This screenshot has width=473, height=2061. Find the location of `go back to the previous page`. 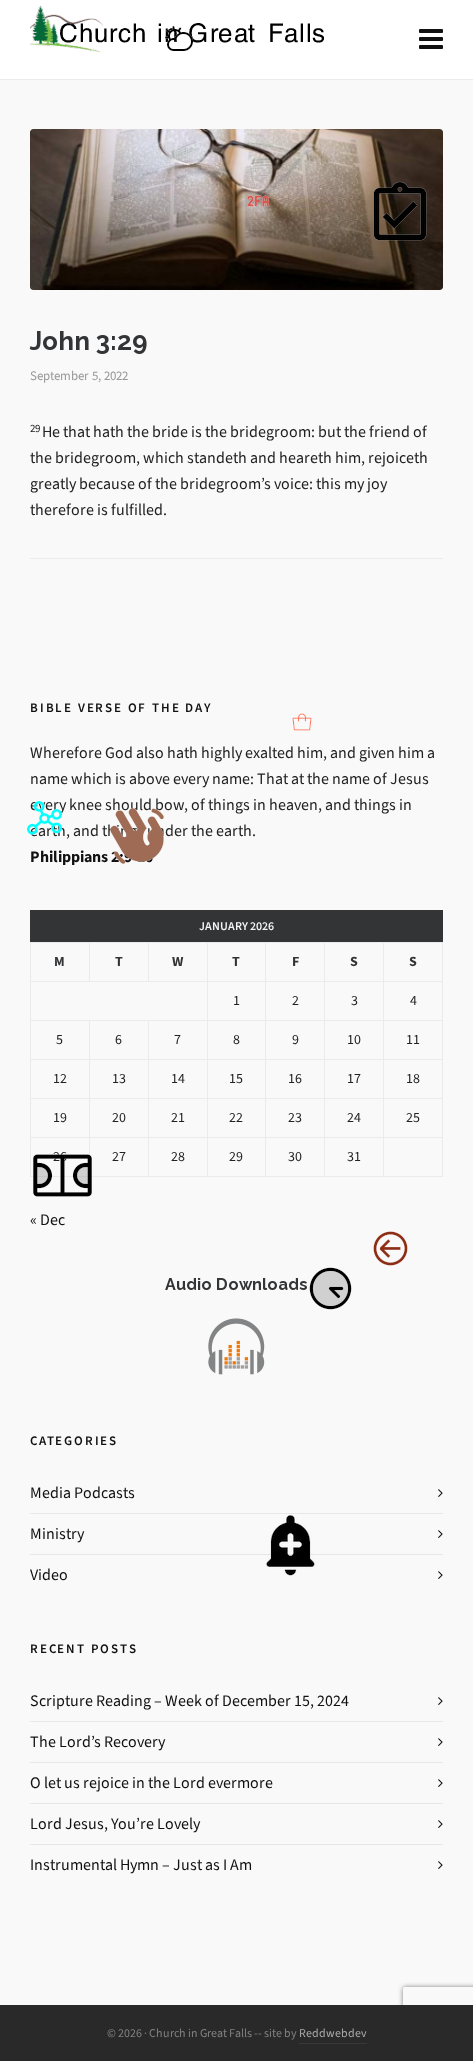

go back to the previous page is located at coordinates (390, 1248).